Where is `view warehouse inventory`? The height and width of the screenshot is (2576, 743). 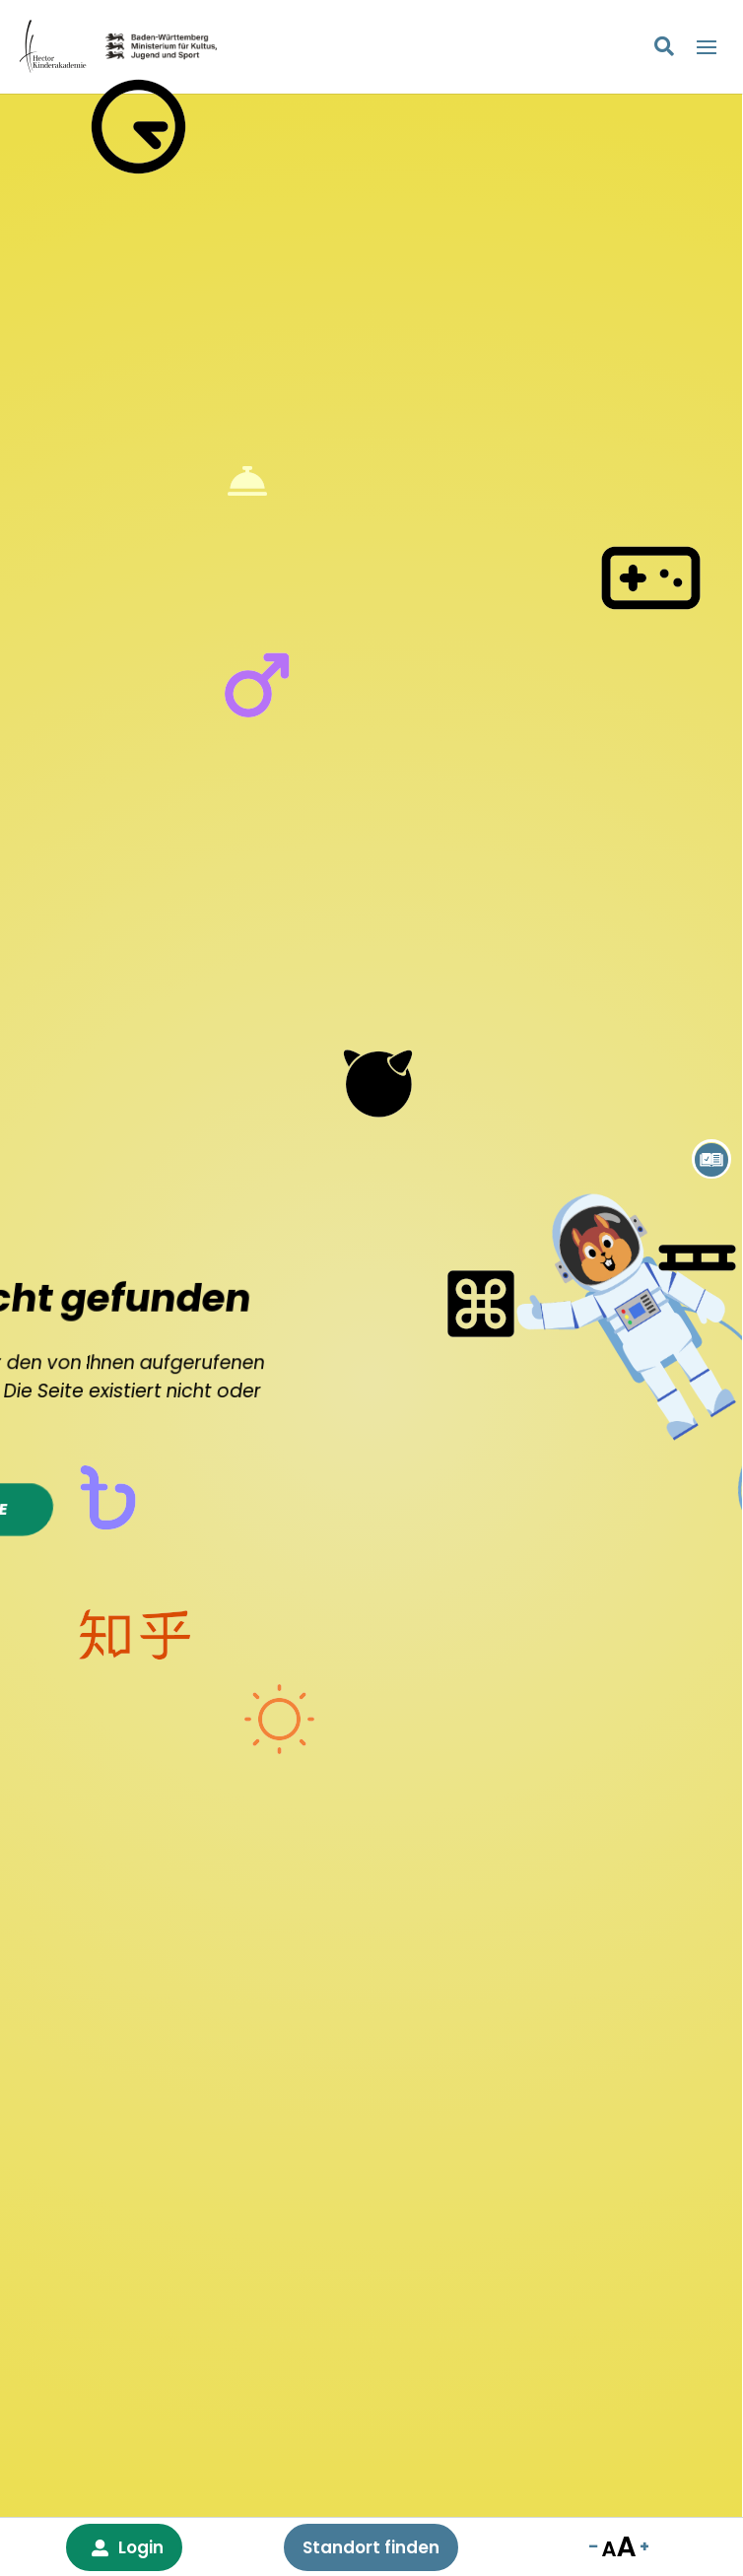 view warehouse inventory is located at coordinates (697, 1236).